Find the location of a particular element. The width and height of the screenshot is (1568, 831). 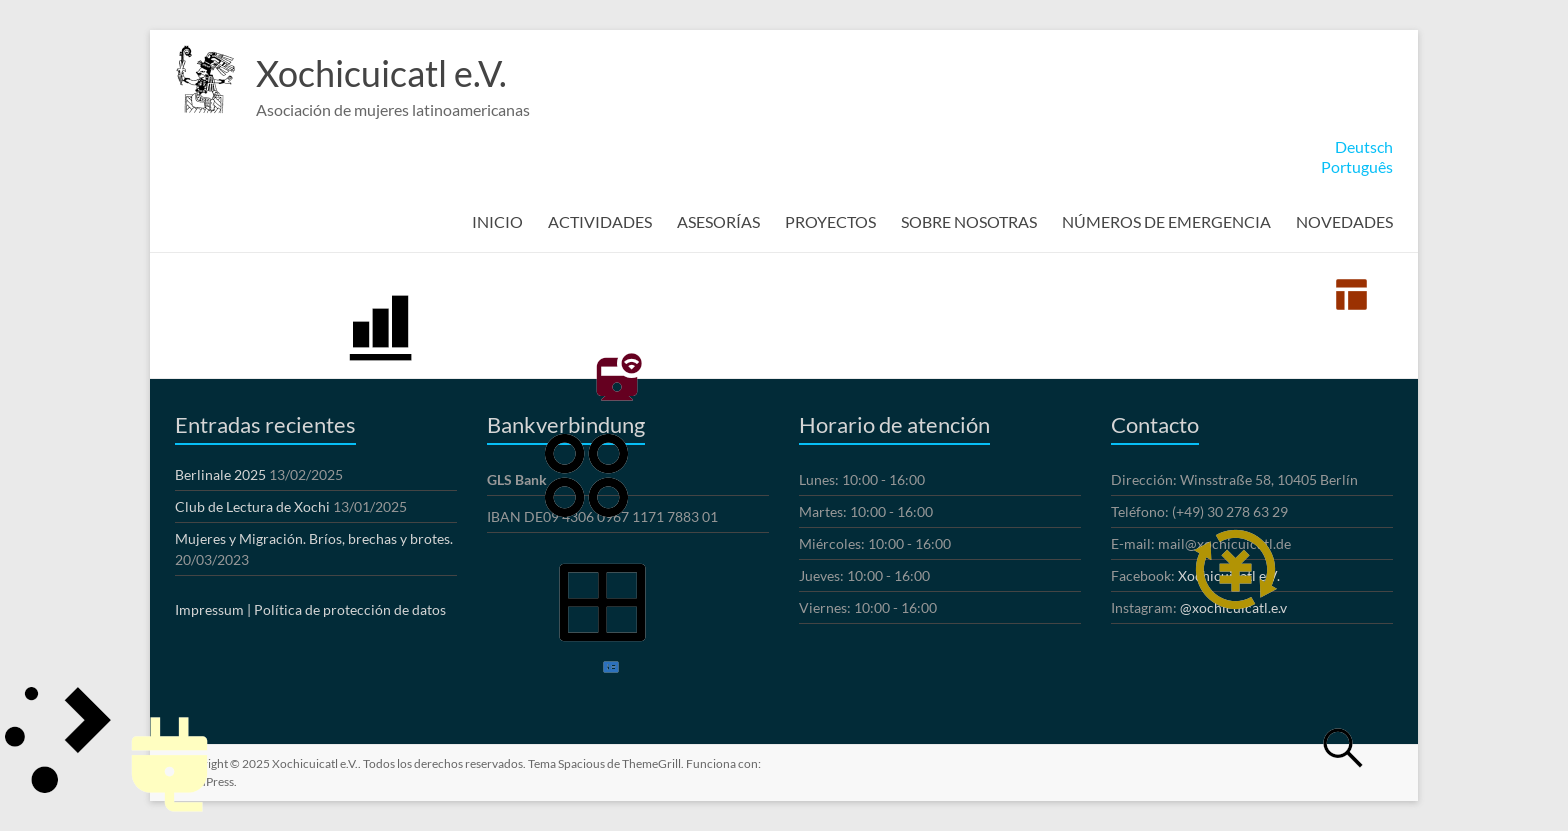

indicates wifi is available on this train is located at coordinates (617, 378).